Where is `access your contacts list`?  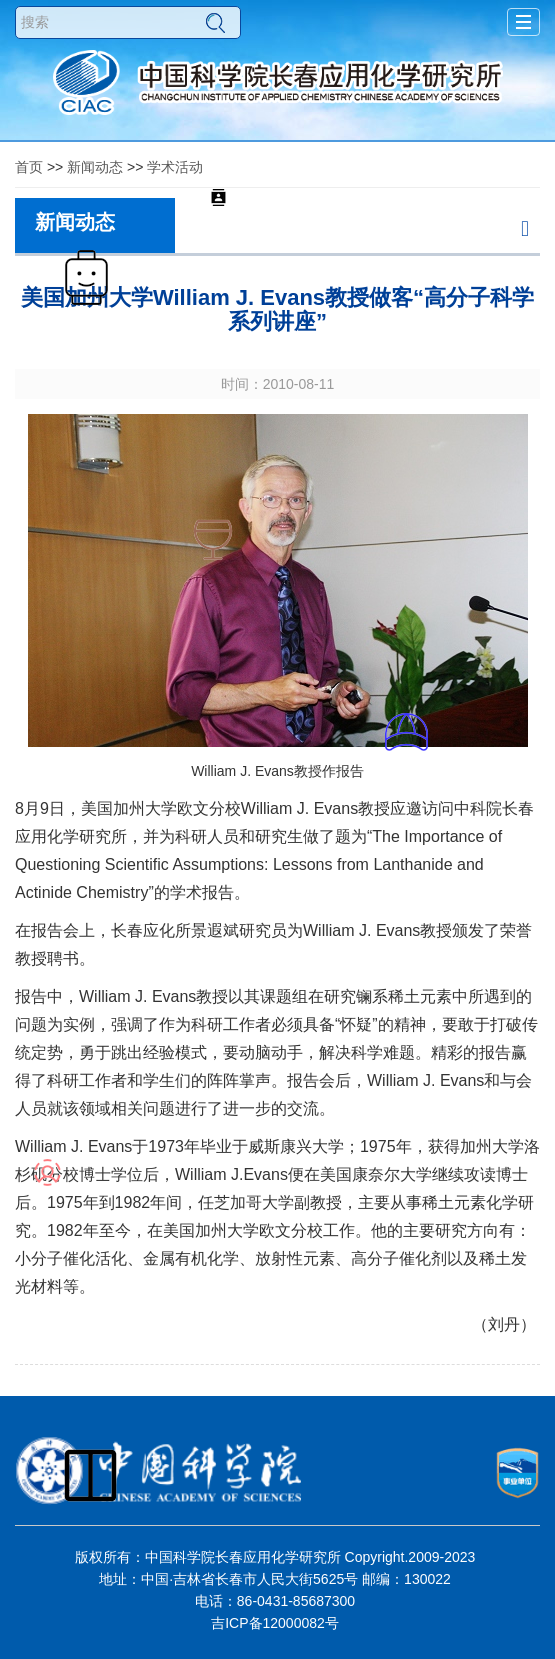
access your contacts list is located at coordinates (218, 197).